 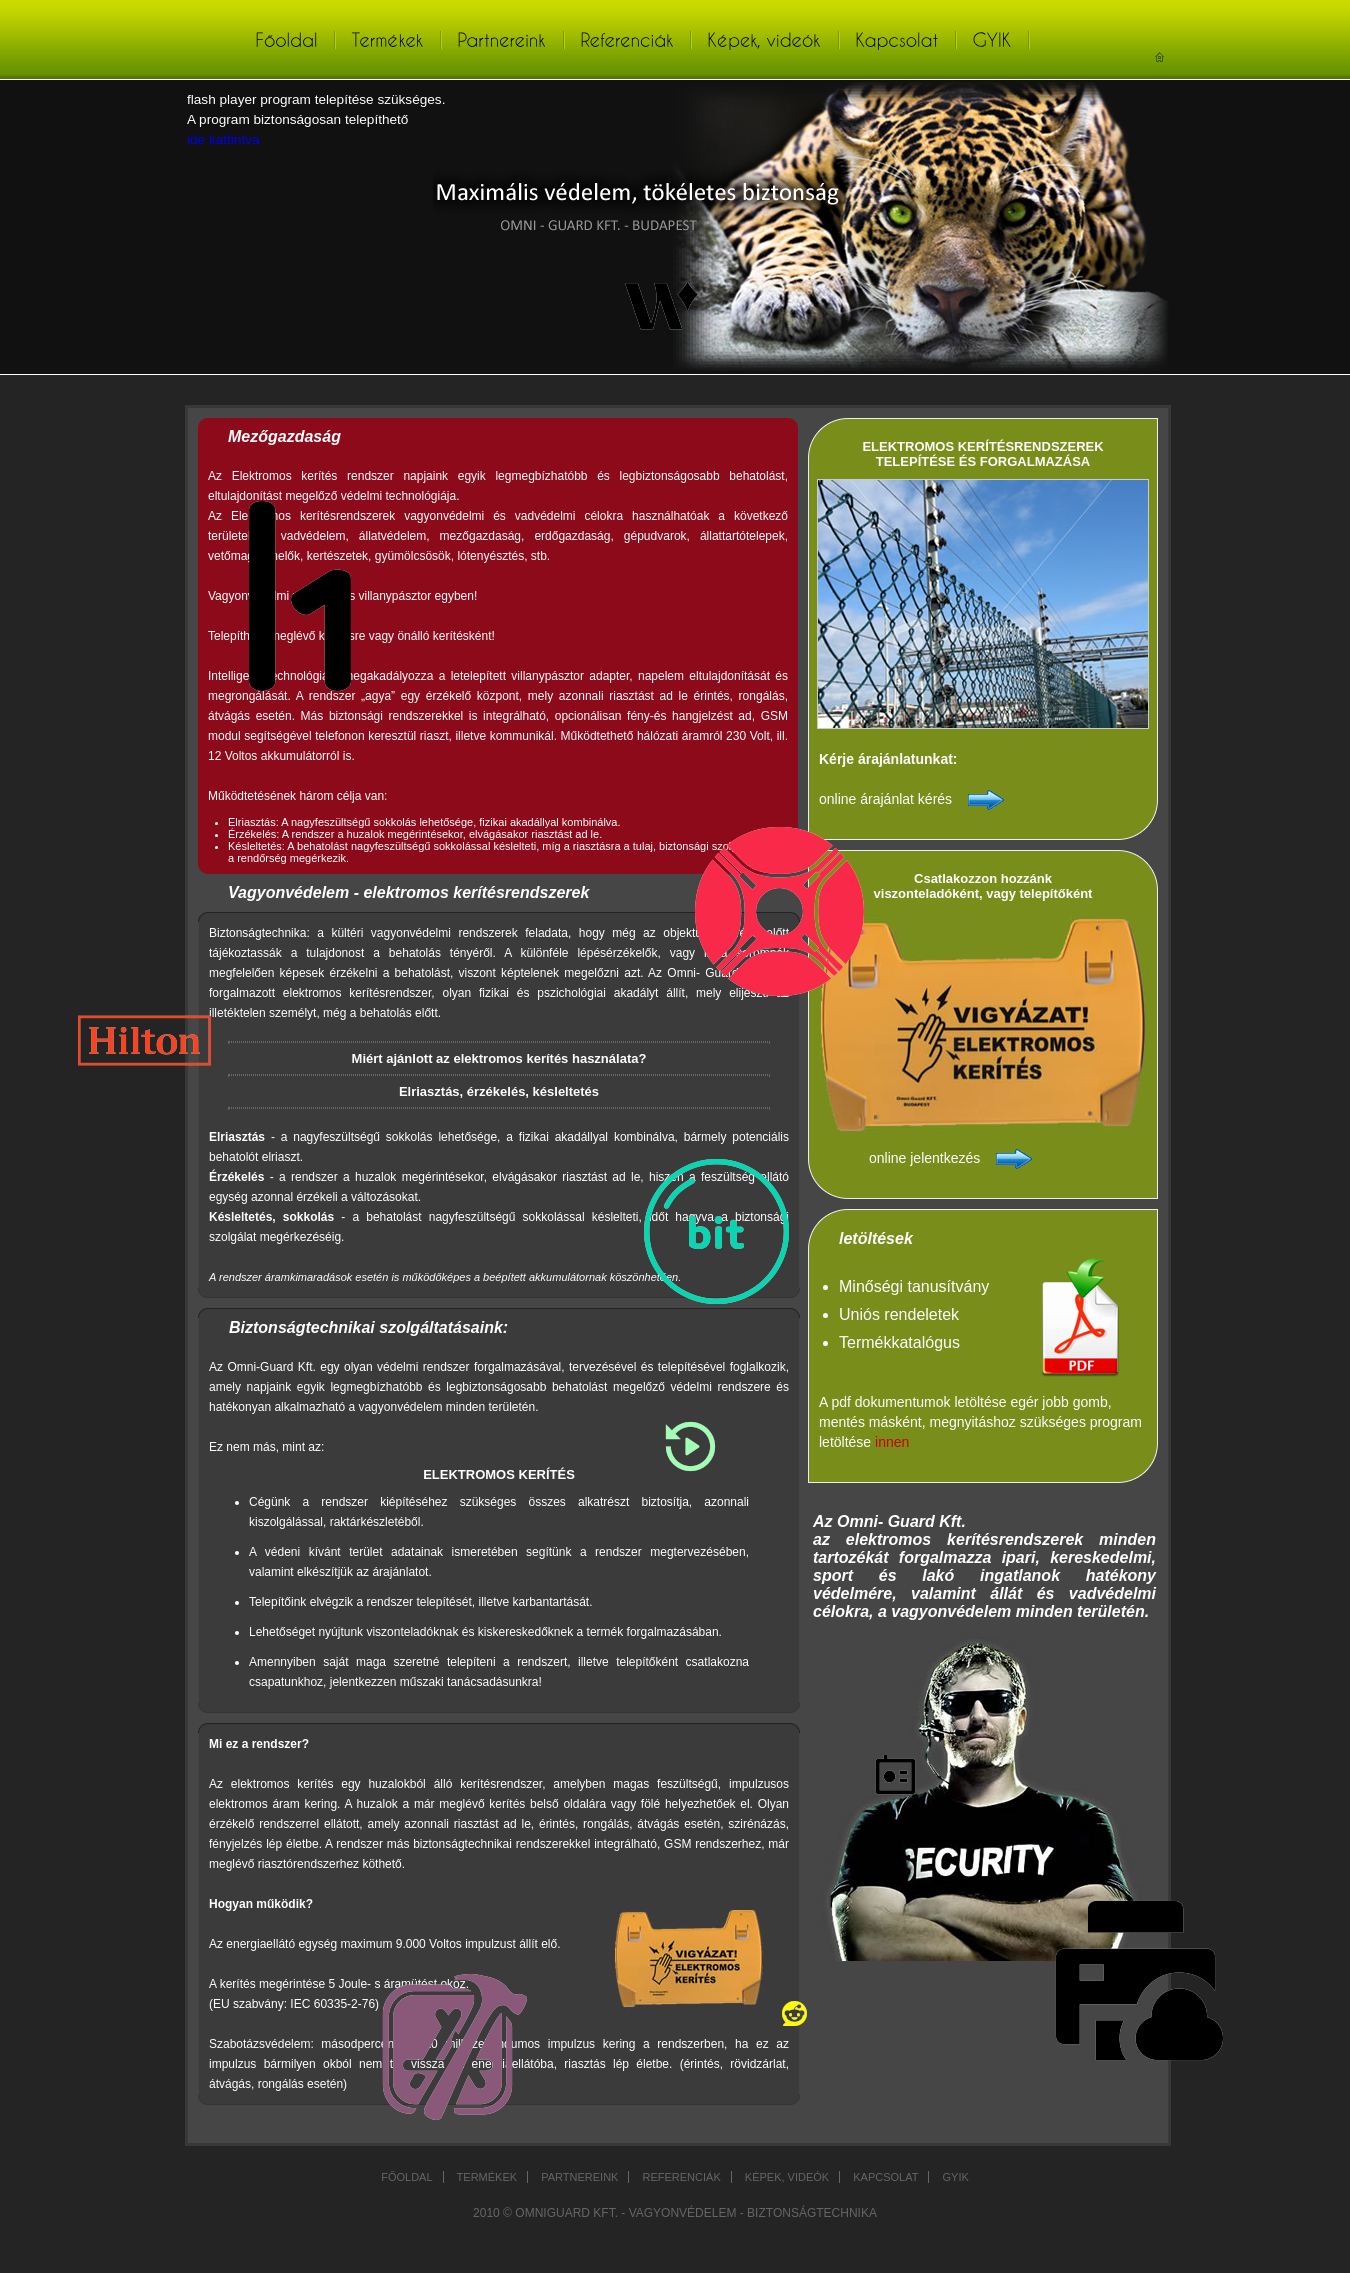 What do you see at coordinates (144, 1040) in the screenshot?
I see `access the Hilton hotels app or website` at bounding box center [144, 1040].